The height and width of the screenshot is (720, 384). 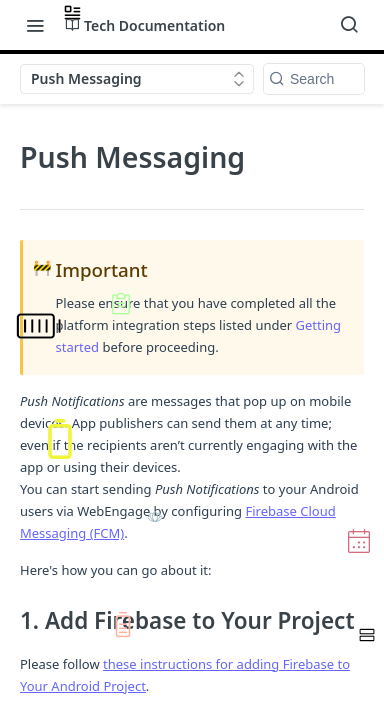 I want to click on indicates battery is fully charged, so click(x=38, y=326).